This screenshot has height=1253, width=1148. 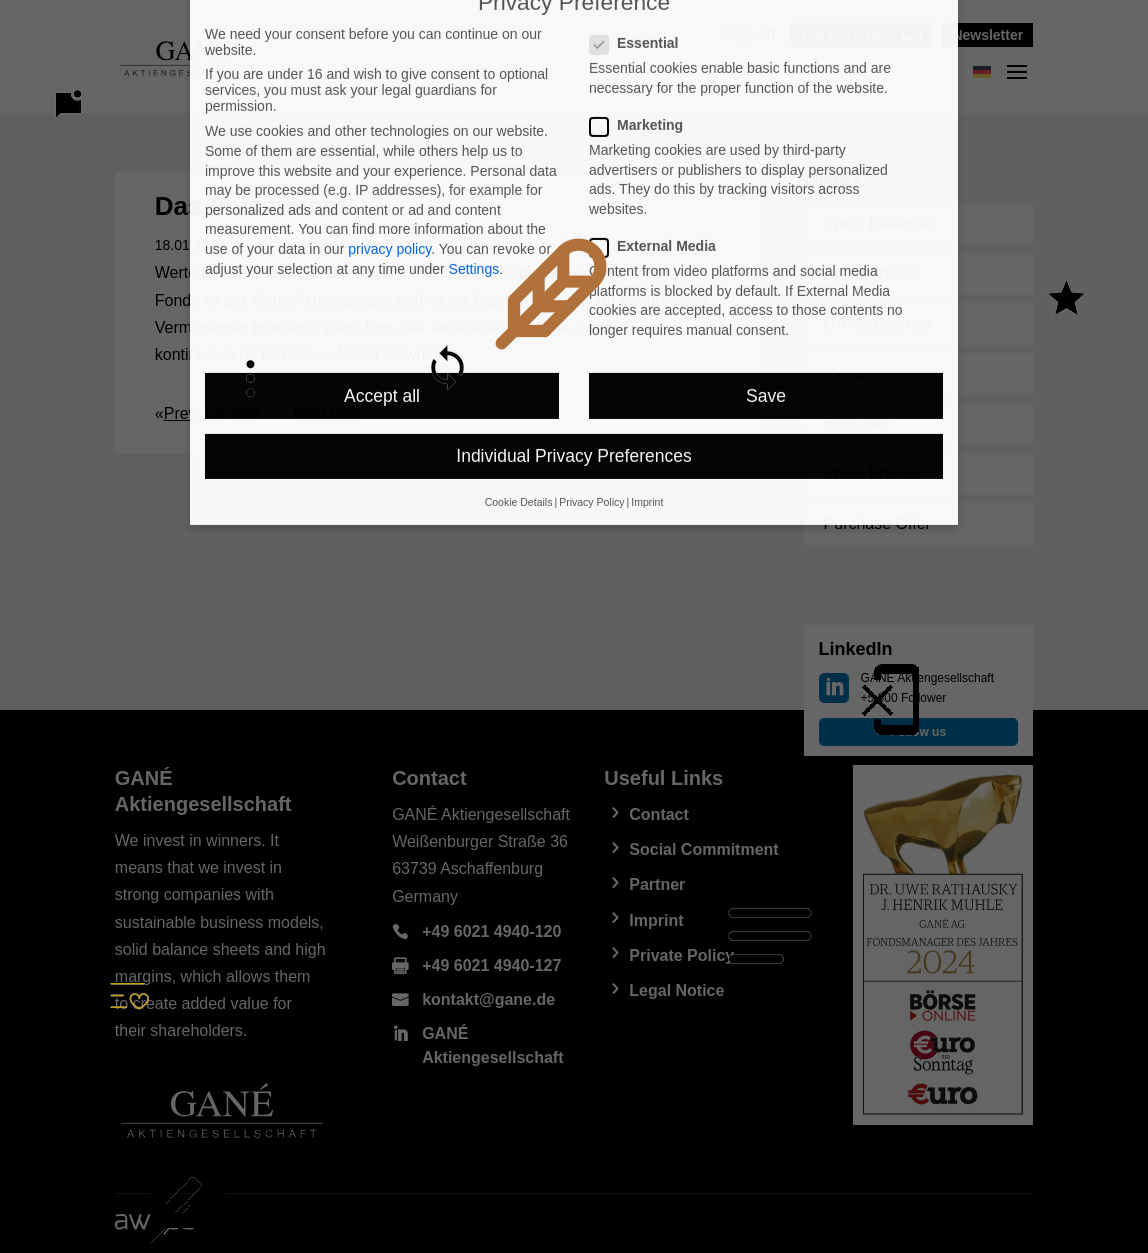 I want to click on add item to favorites, so click(x=1066, y=298).